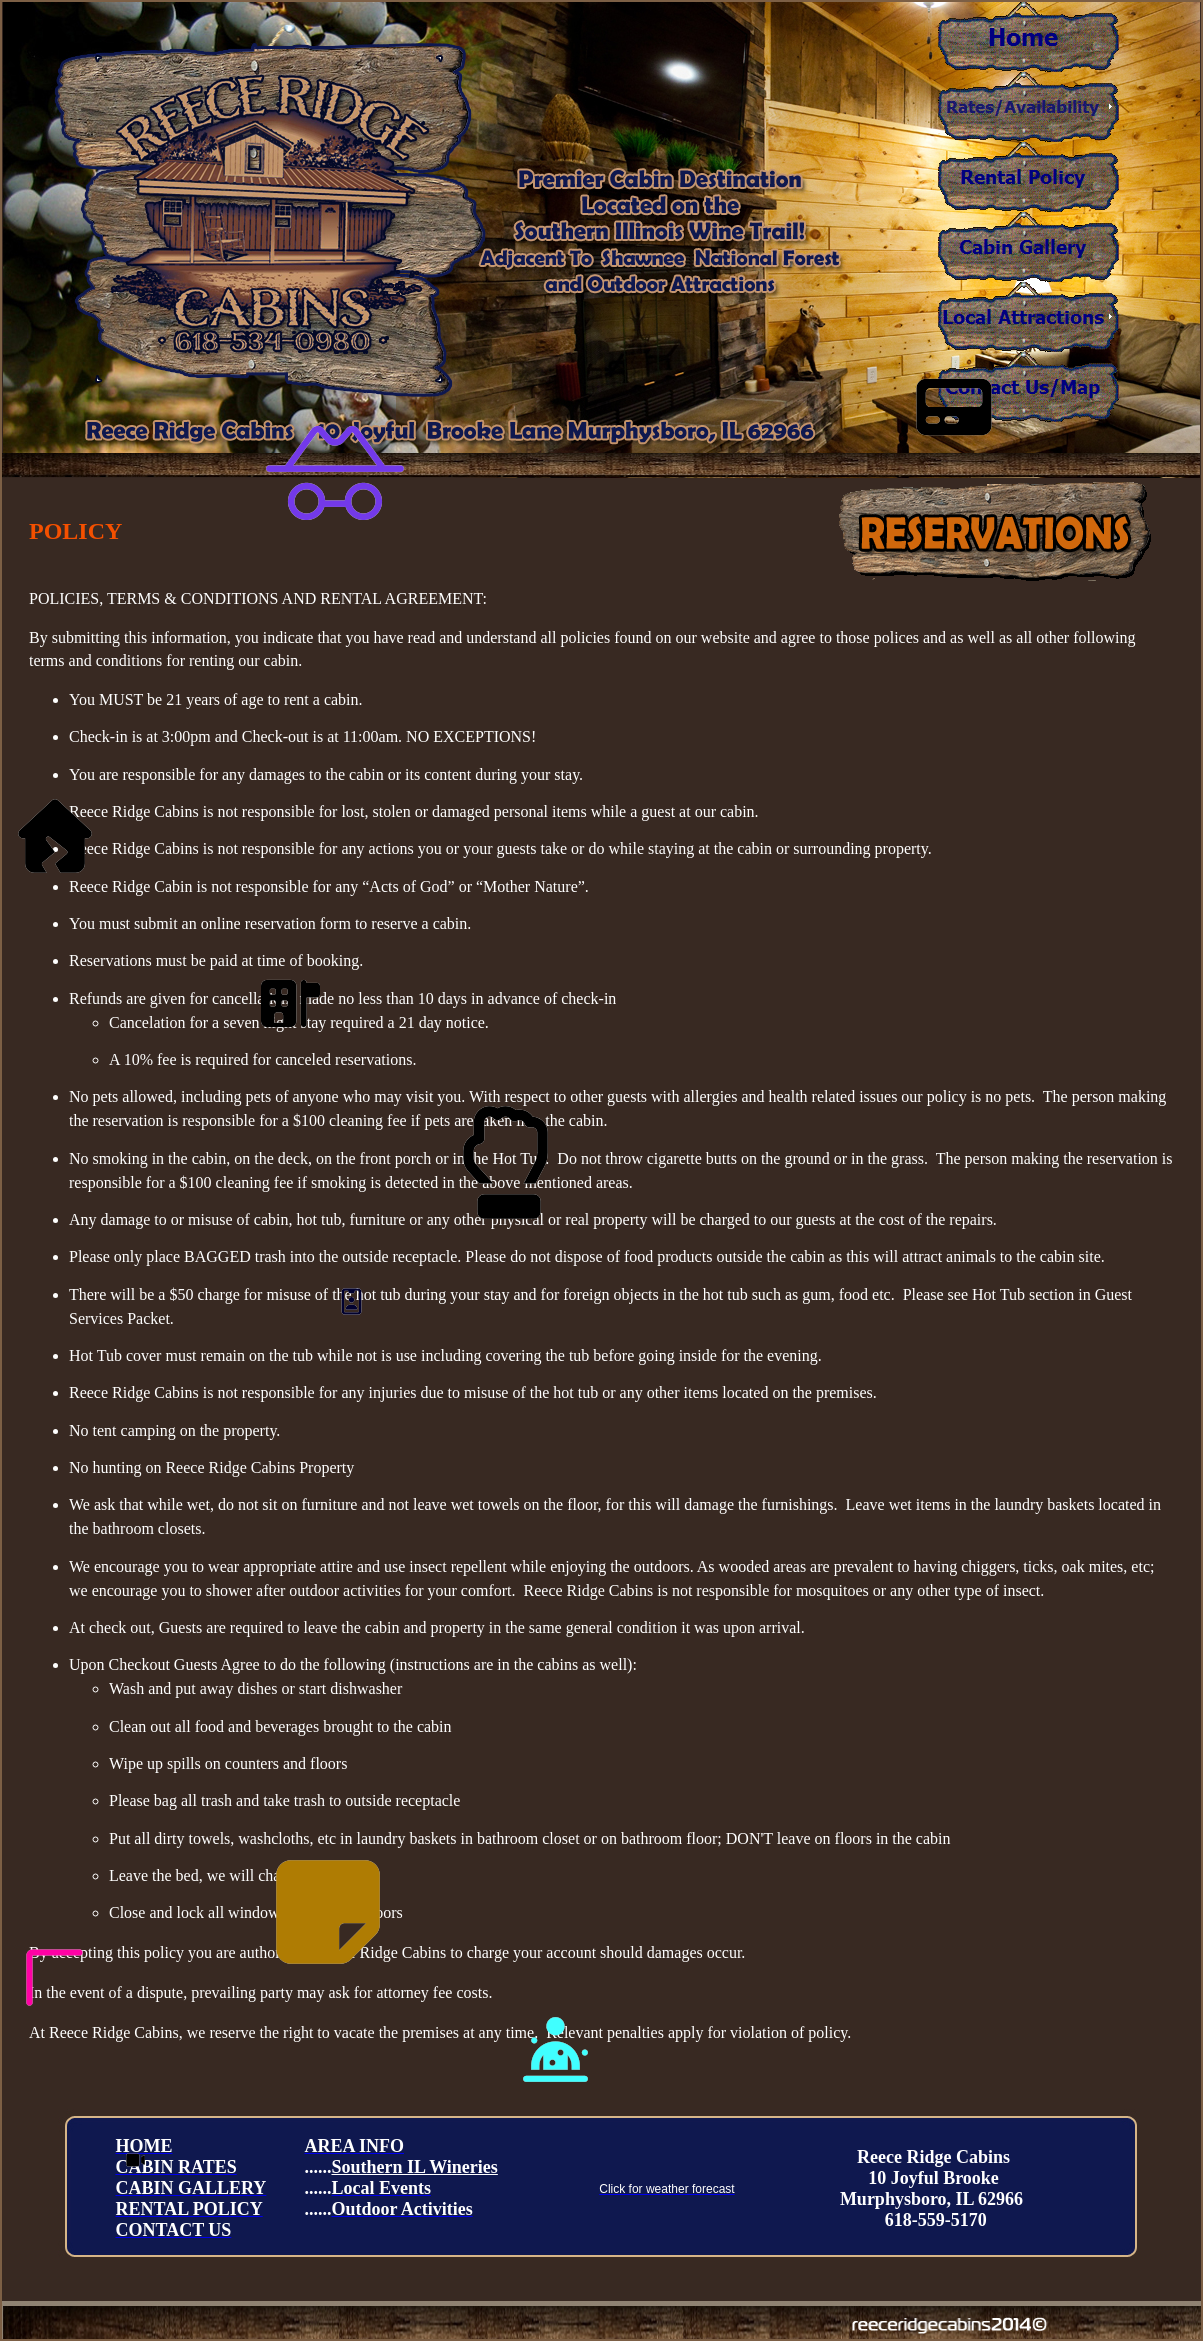 This screenshot has width=1203, height=2341. Describe the element at coordinates (505, 1162) in the screenshot. I see `indicate a fist bump or greeting gesture` at that location.